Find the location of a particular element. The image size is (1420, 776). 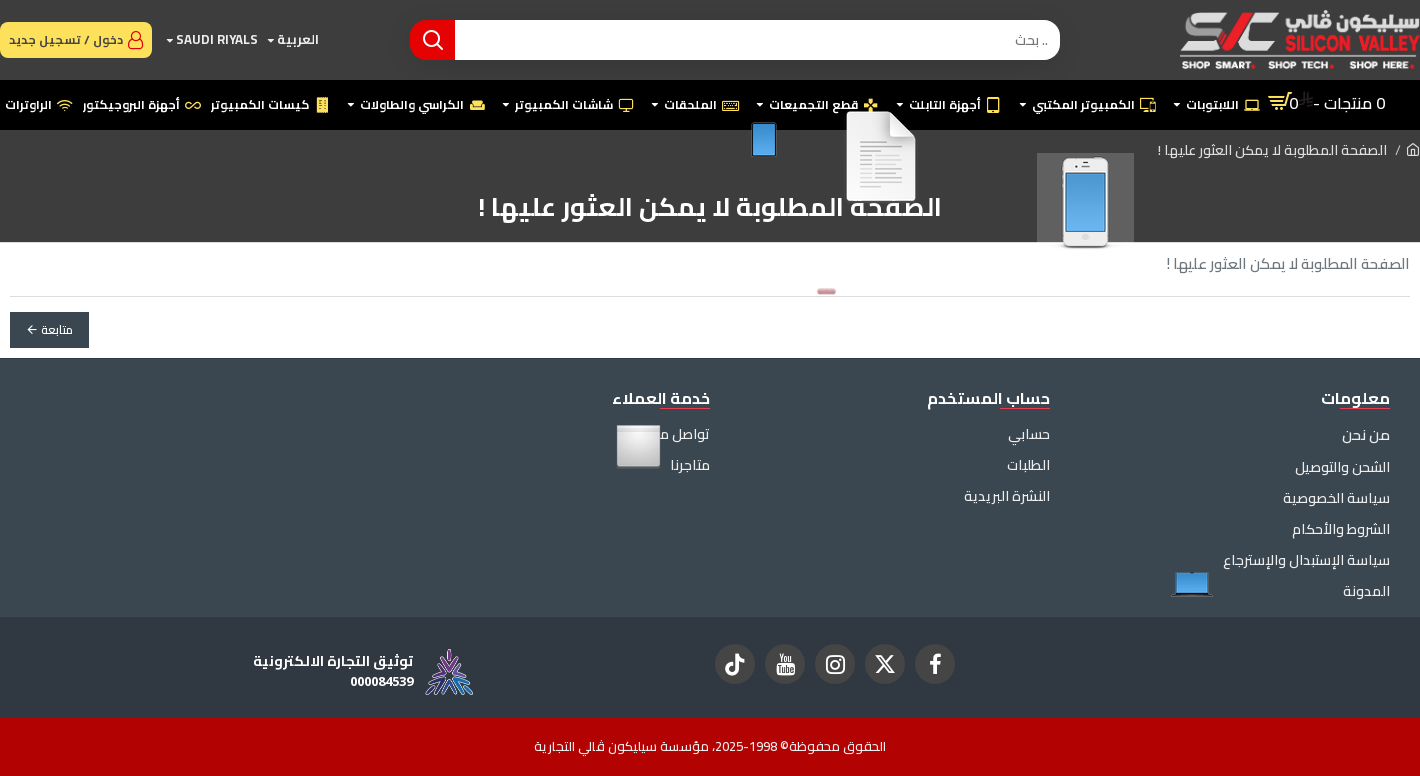

magic trackpad connected via bluetooth is located at coordinates (638, 447).